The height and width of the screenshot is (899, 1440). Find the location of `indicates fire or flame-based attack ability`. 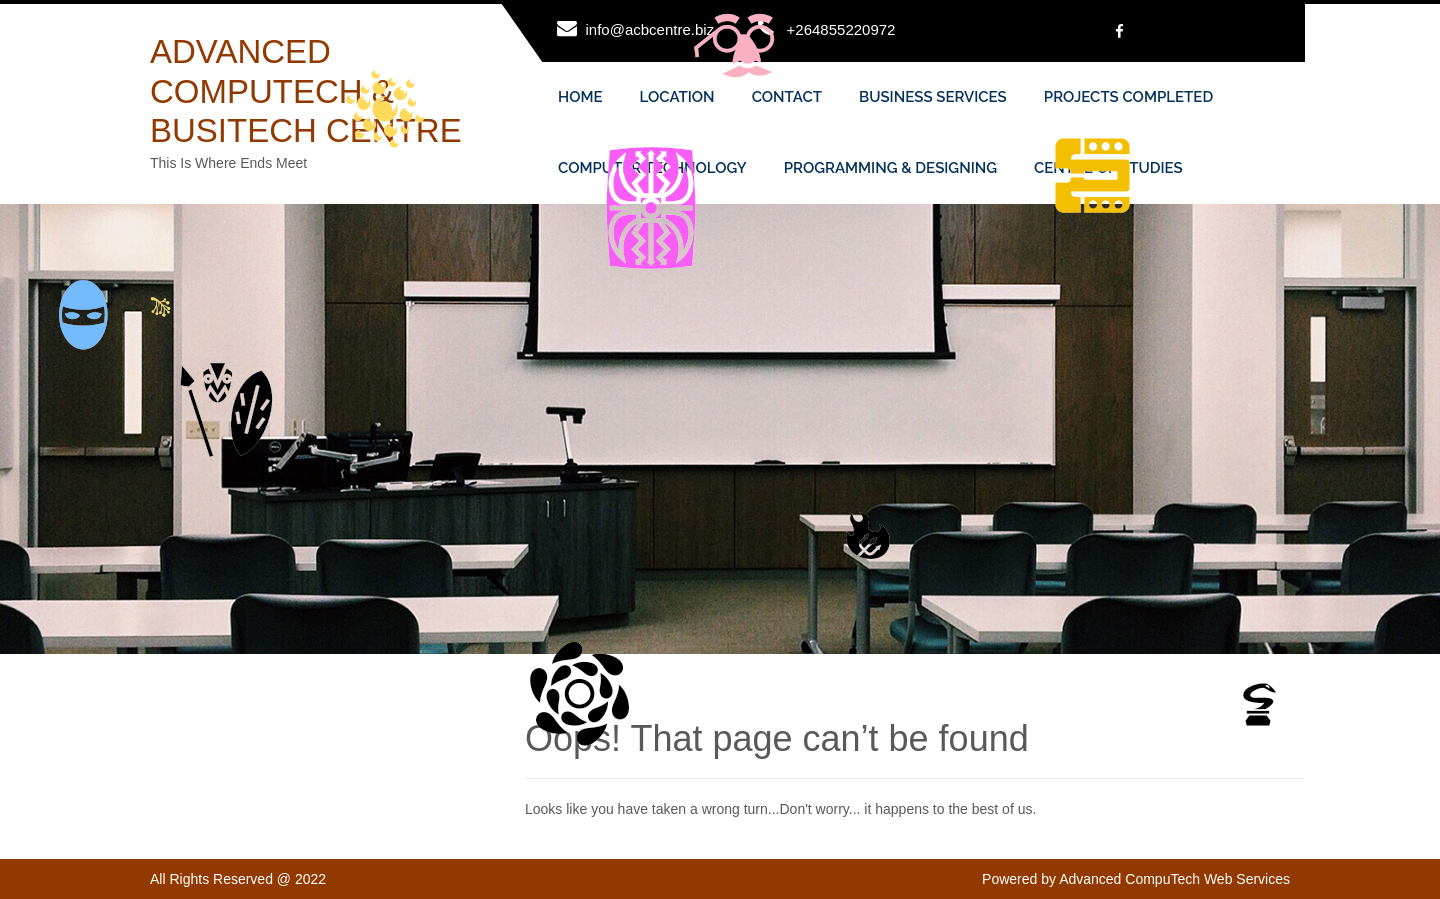

indicates fire or flame-based attack ability is located at coordinates (867, 536).